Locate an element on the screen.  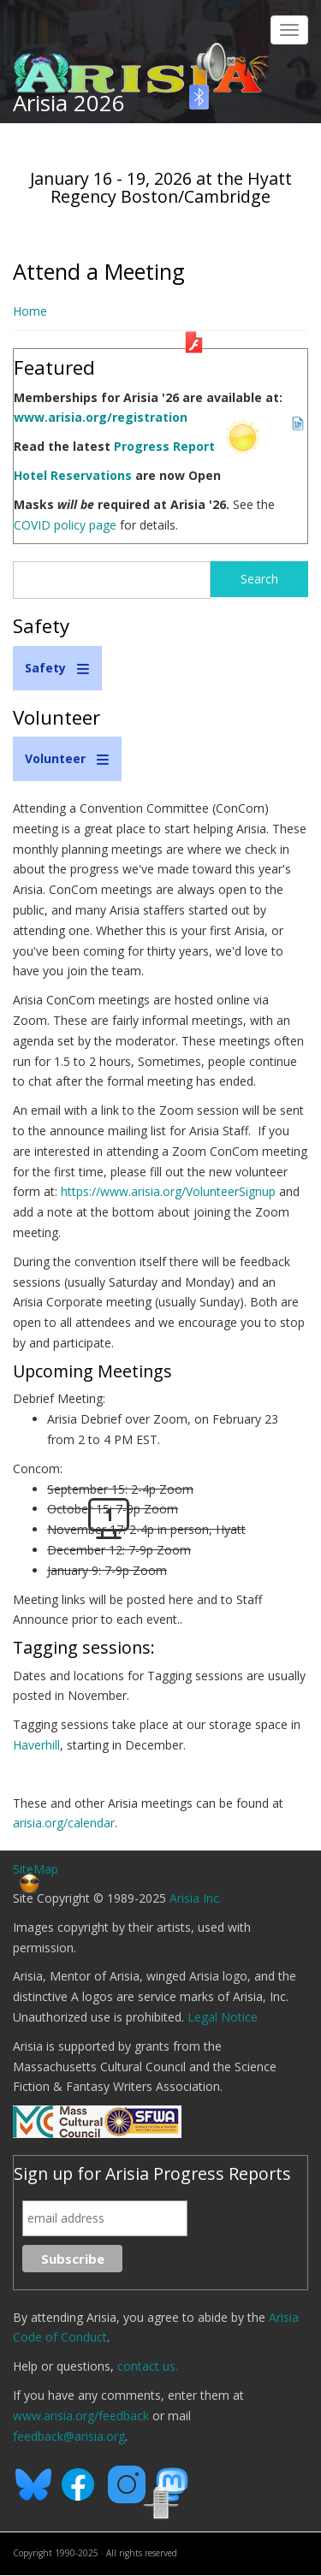
open a text document file is located at coordinates (298, 423).